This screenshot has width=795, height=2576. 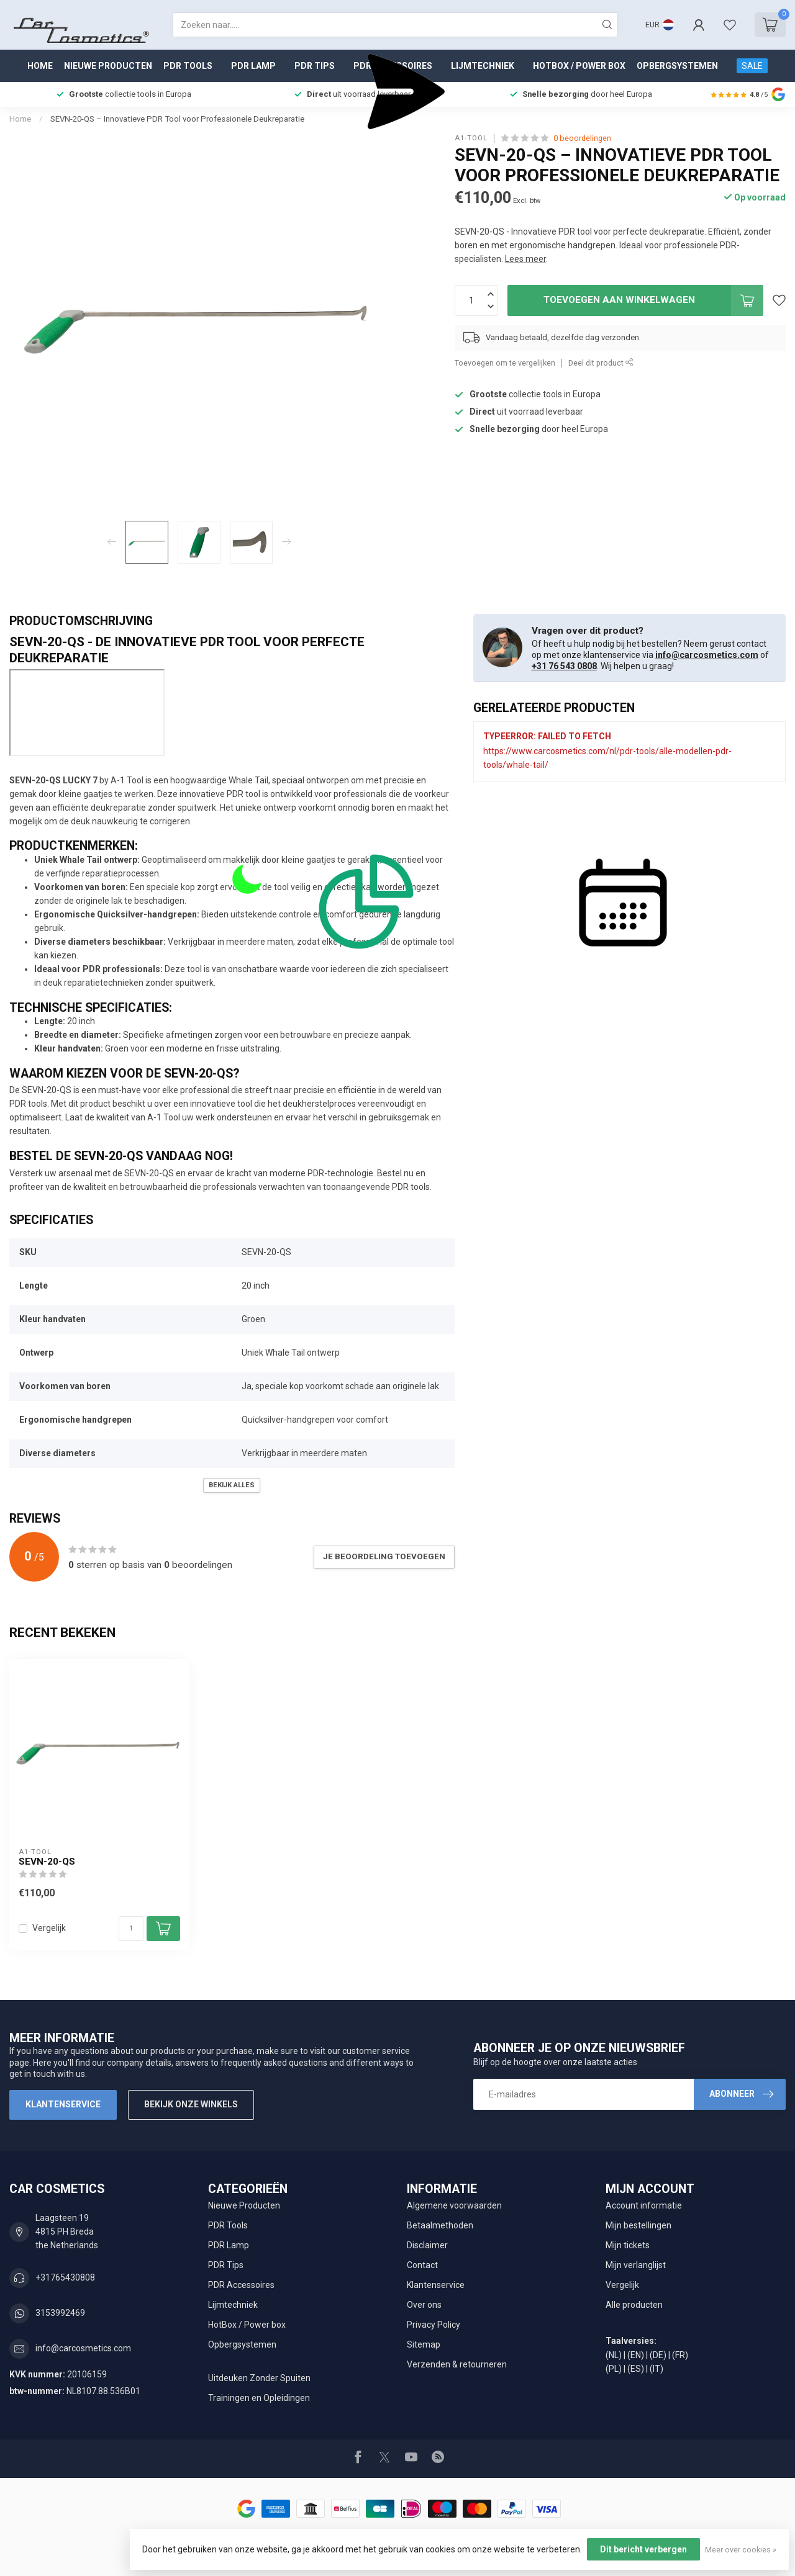 What do you see at coordinates (623, 903) in the screenshot?
I see `view calendar with scheduled events` at bounding box center [623, 903].